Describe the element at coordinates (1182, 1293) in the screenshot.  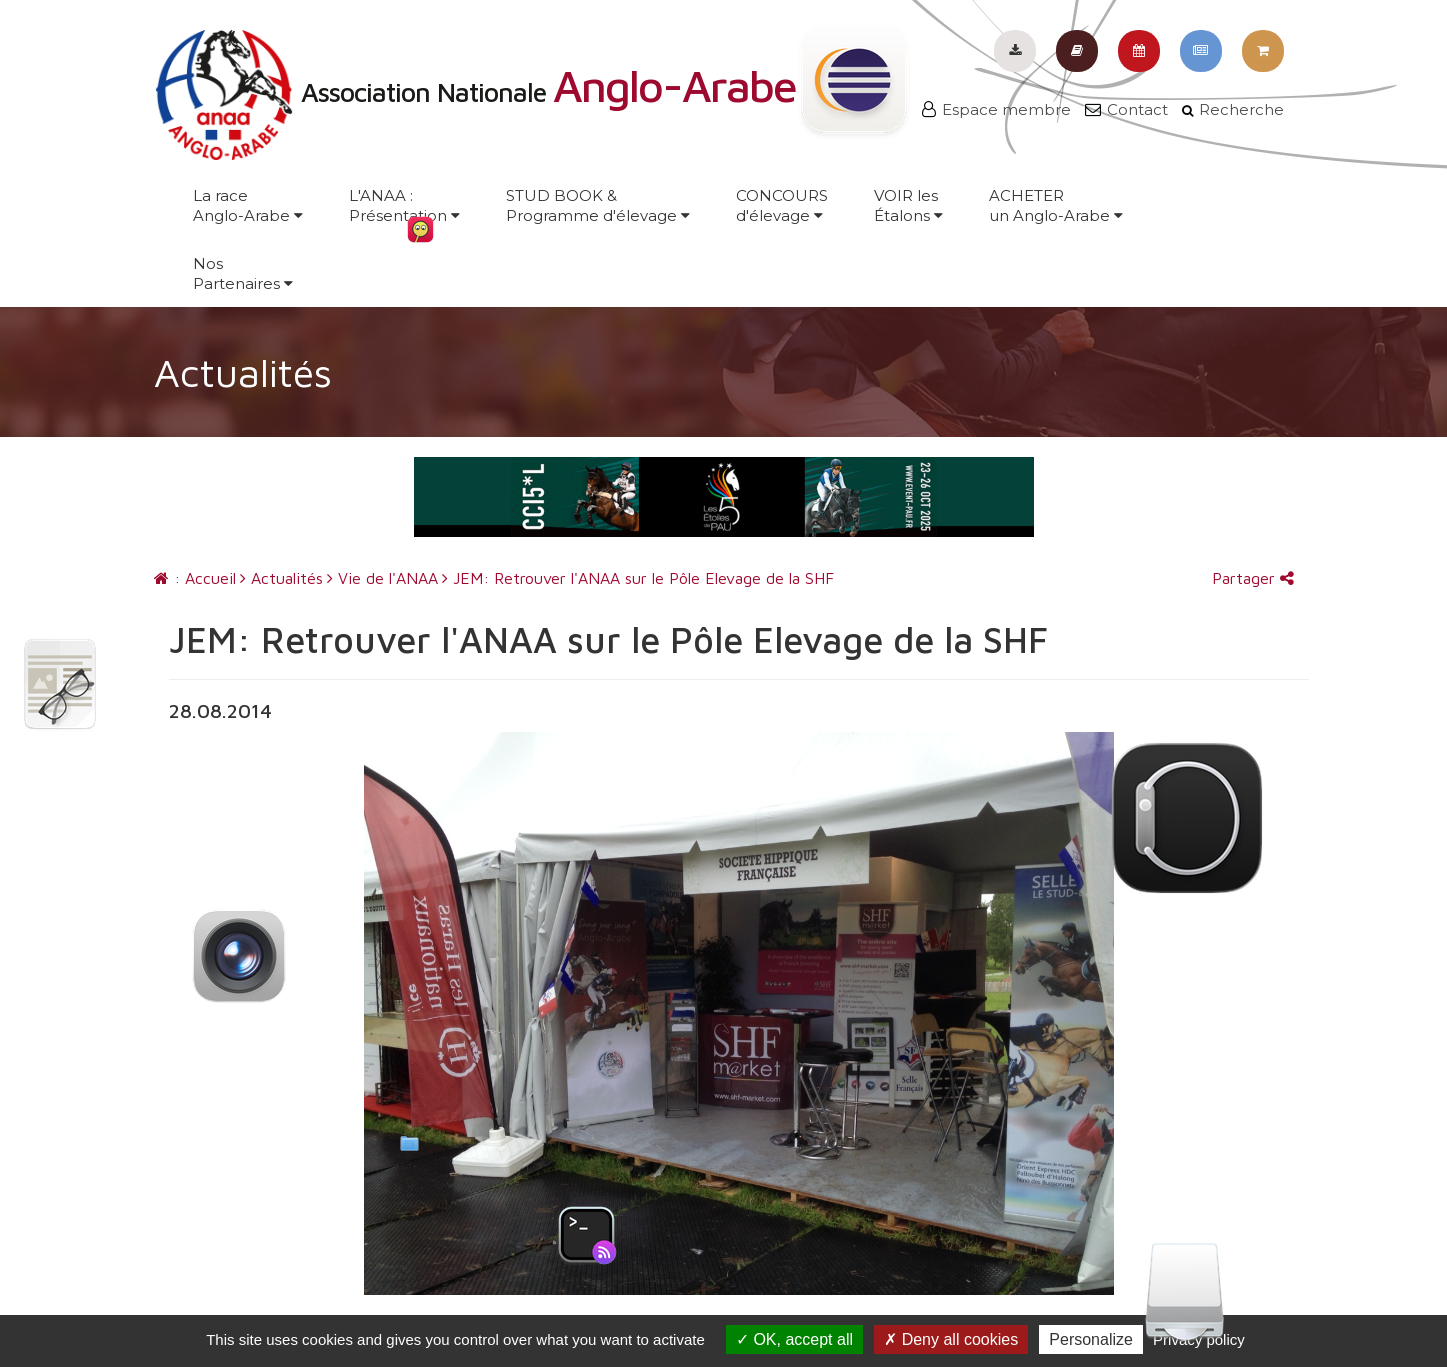
I see `access optical disc drive` at that location.